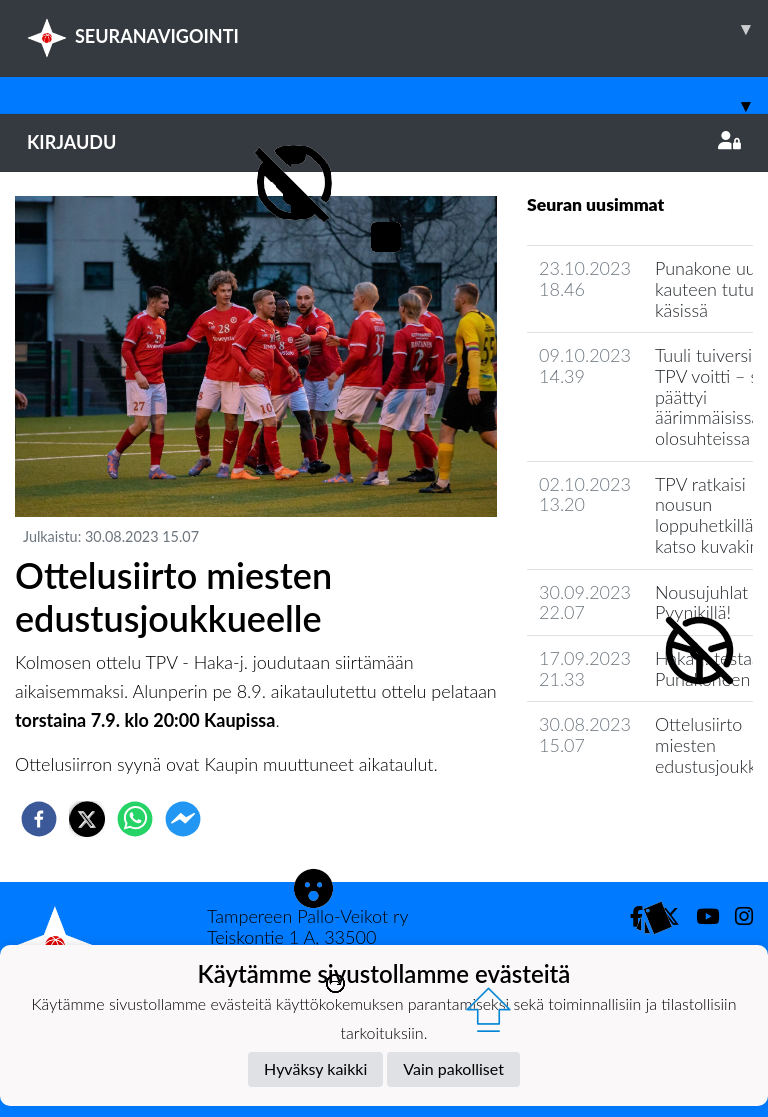  What do you see at coordinates (294, 182) in the screenshot?
I see `indicates content is not publicly visible` at bounding box center [294, 182].